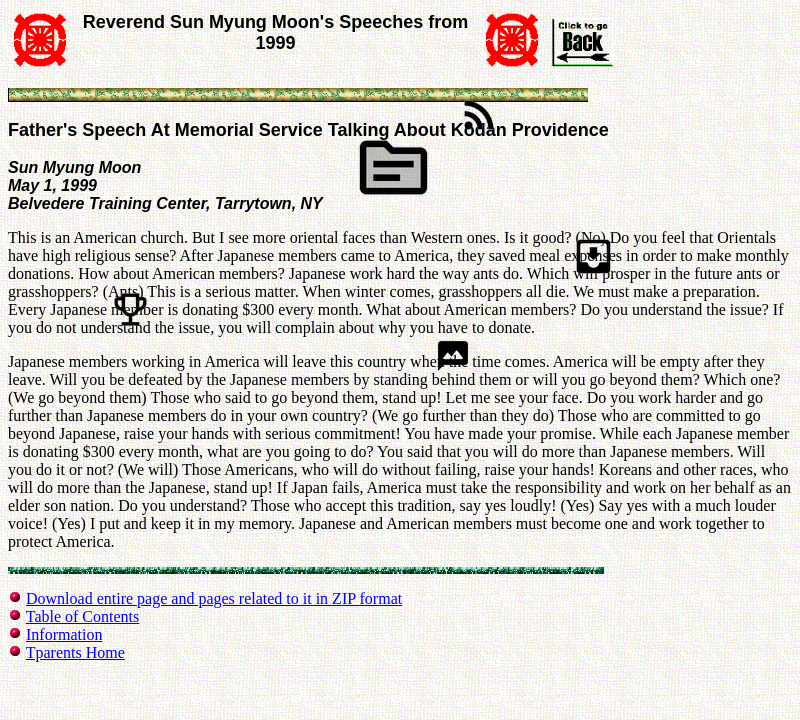  I want to click on subscribe to RSS feed, so click(479, 114).